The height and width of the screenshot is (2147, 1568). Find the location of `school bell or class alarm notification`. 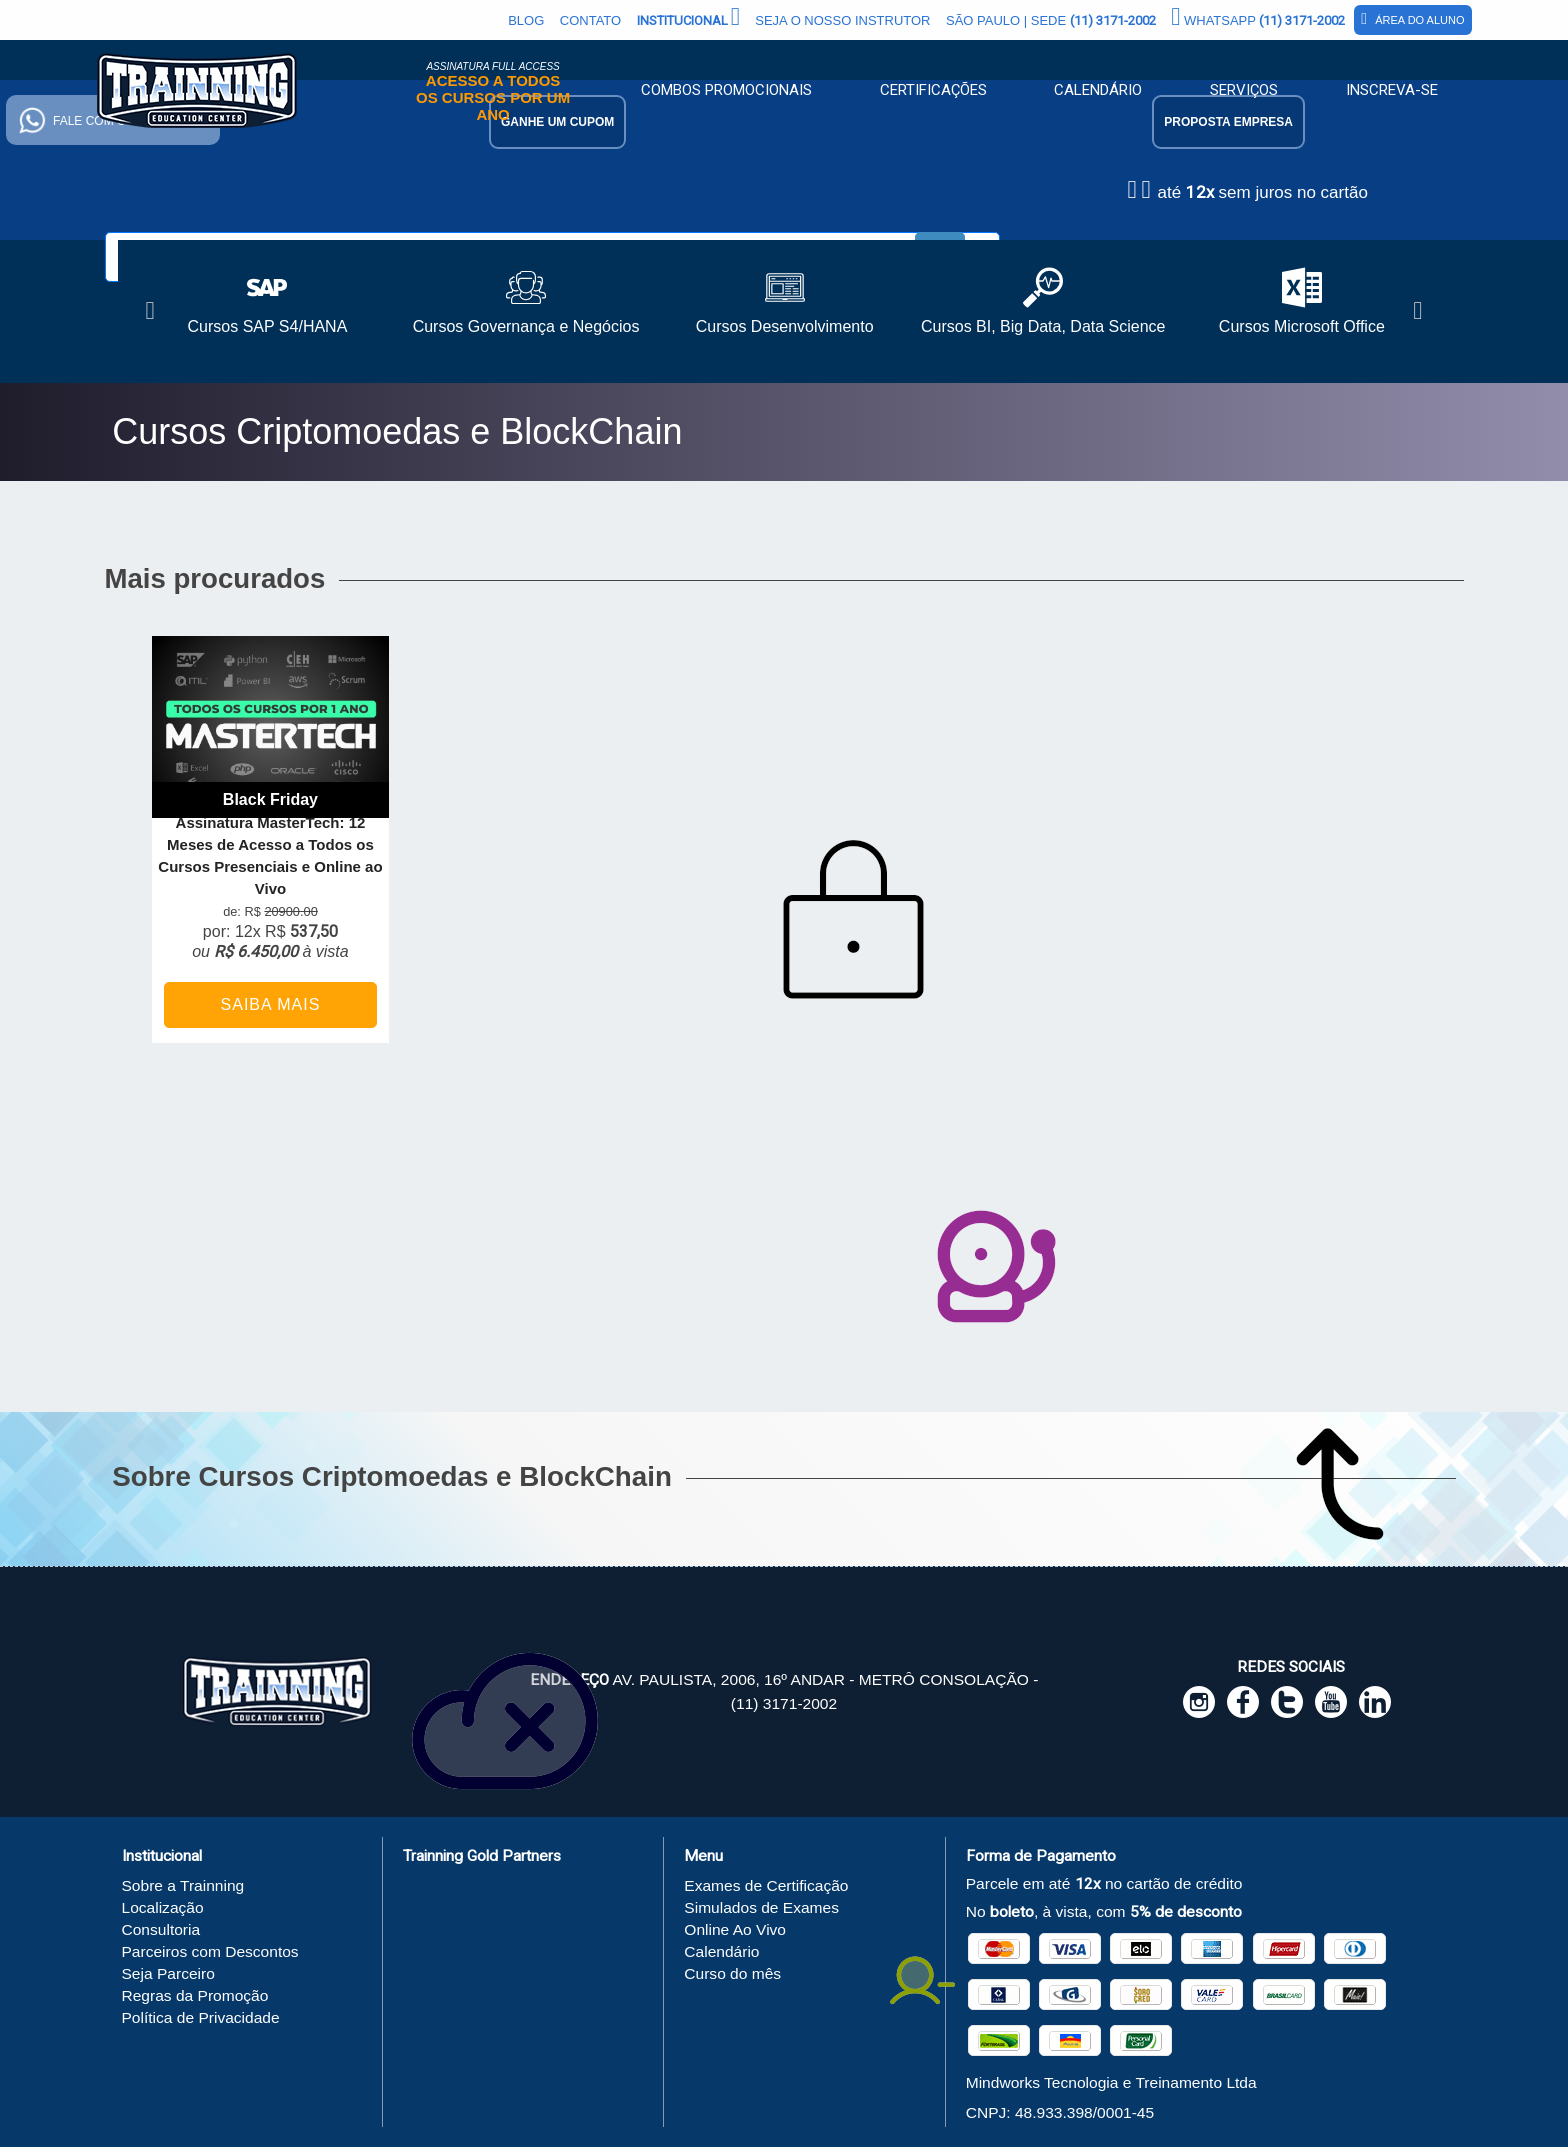

school bell or class alarm notification is located at coordinates (993, 1266).